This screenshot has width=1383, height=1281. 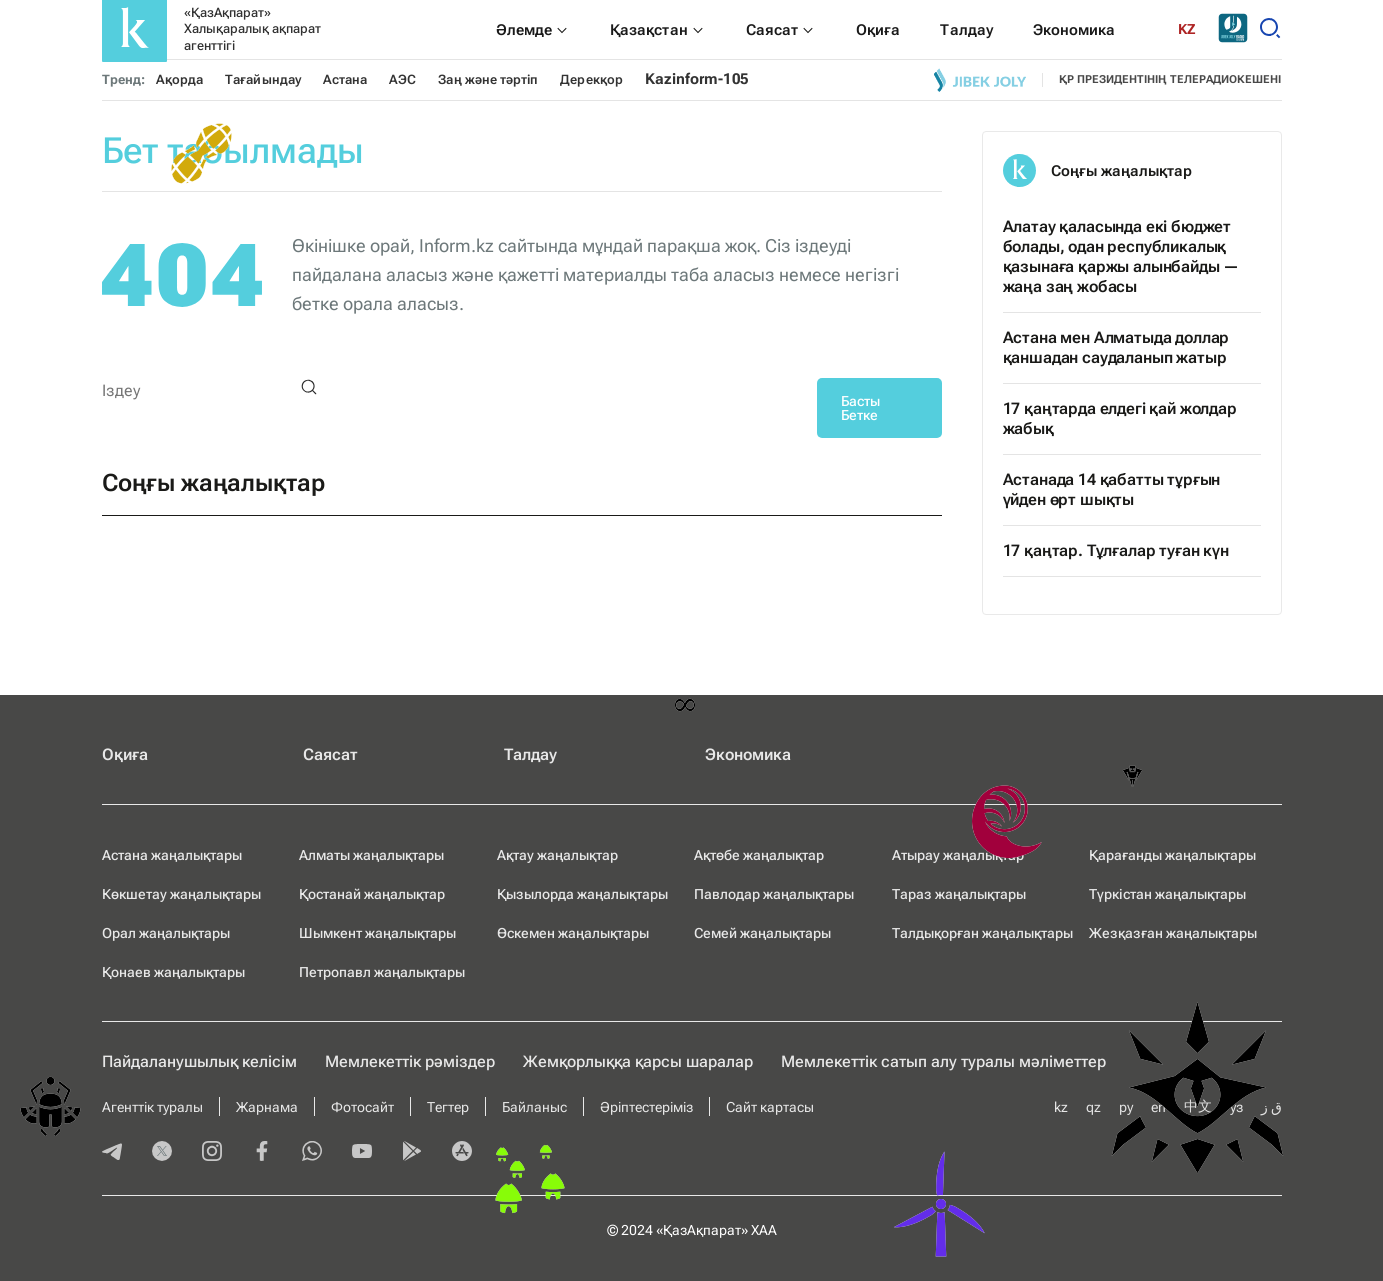 What do you see at coordinates (530, 1179) in the screenshot?
I see `view village or settlement on map` at bounding box center [530, 1179].